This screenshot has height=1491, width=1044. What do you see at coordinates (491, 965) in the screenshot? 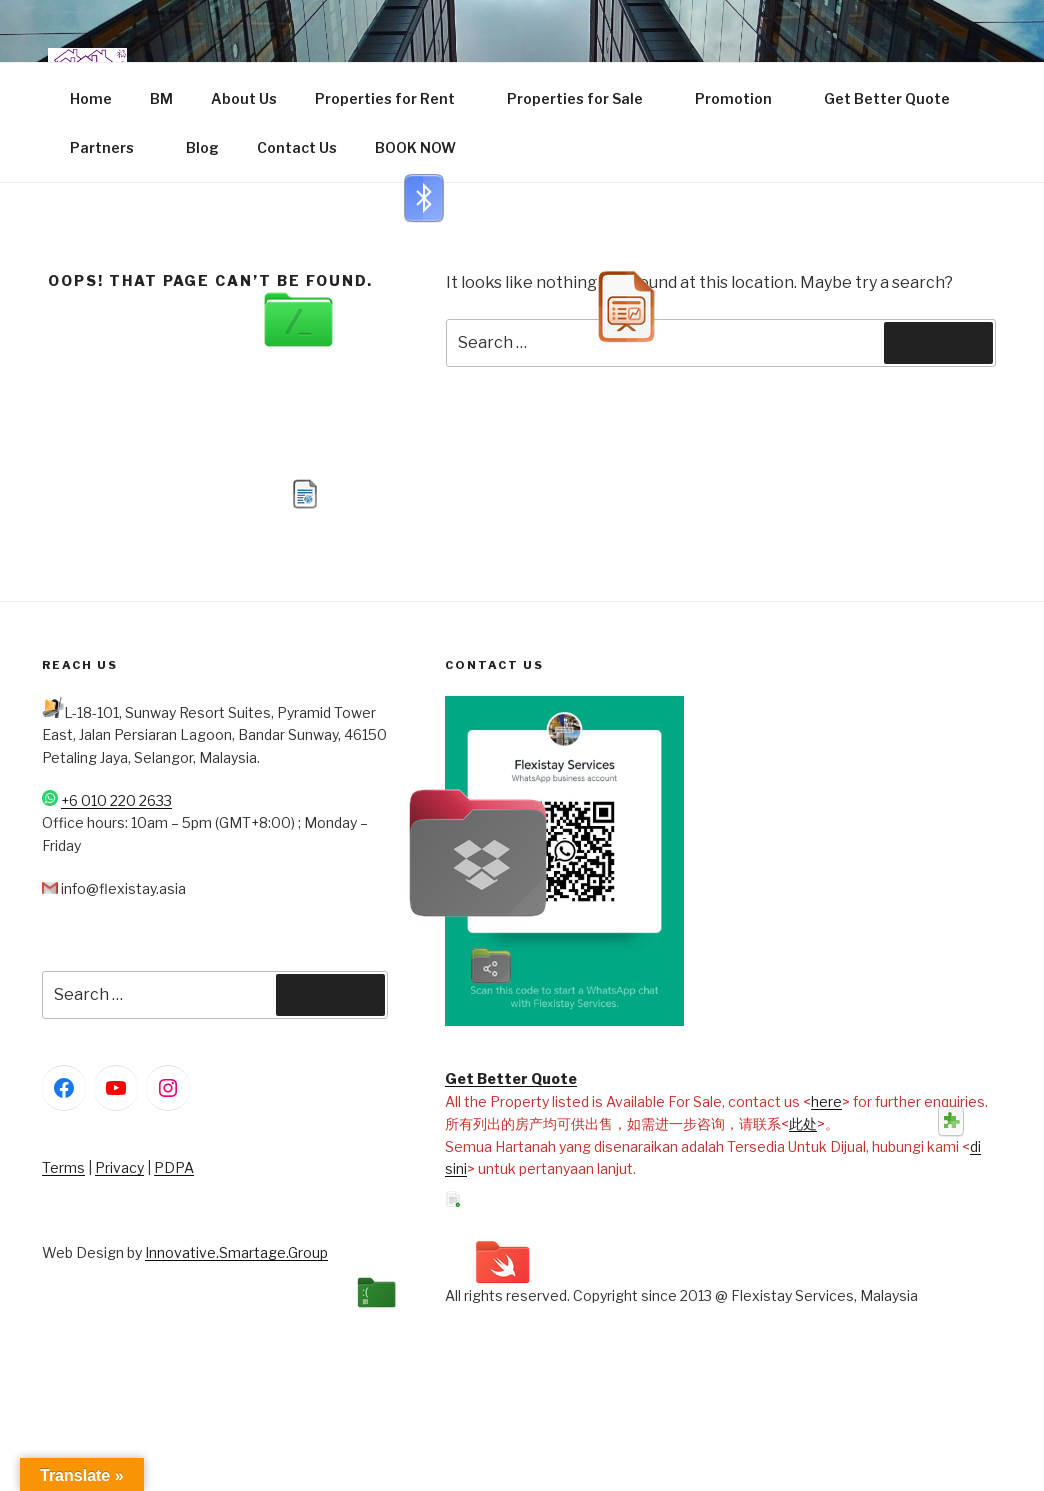
I see `access your public shared folder` at bounding box center [491, 965].